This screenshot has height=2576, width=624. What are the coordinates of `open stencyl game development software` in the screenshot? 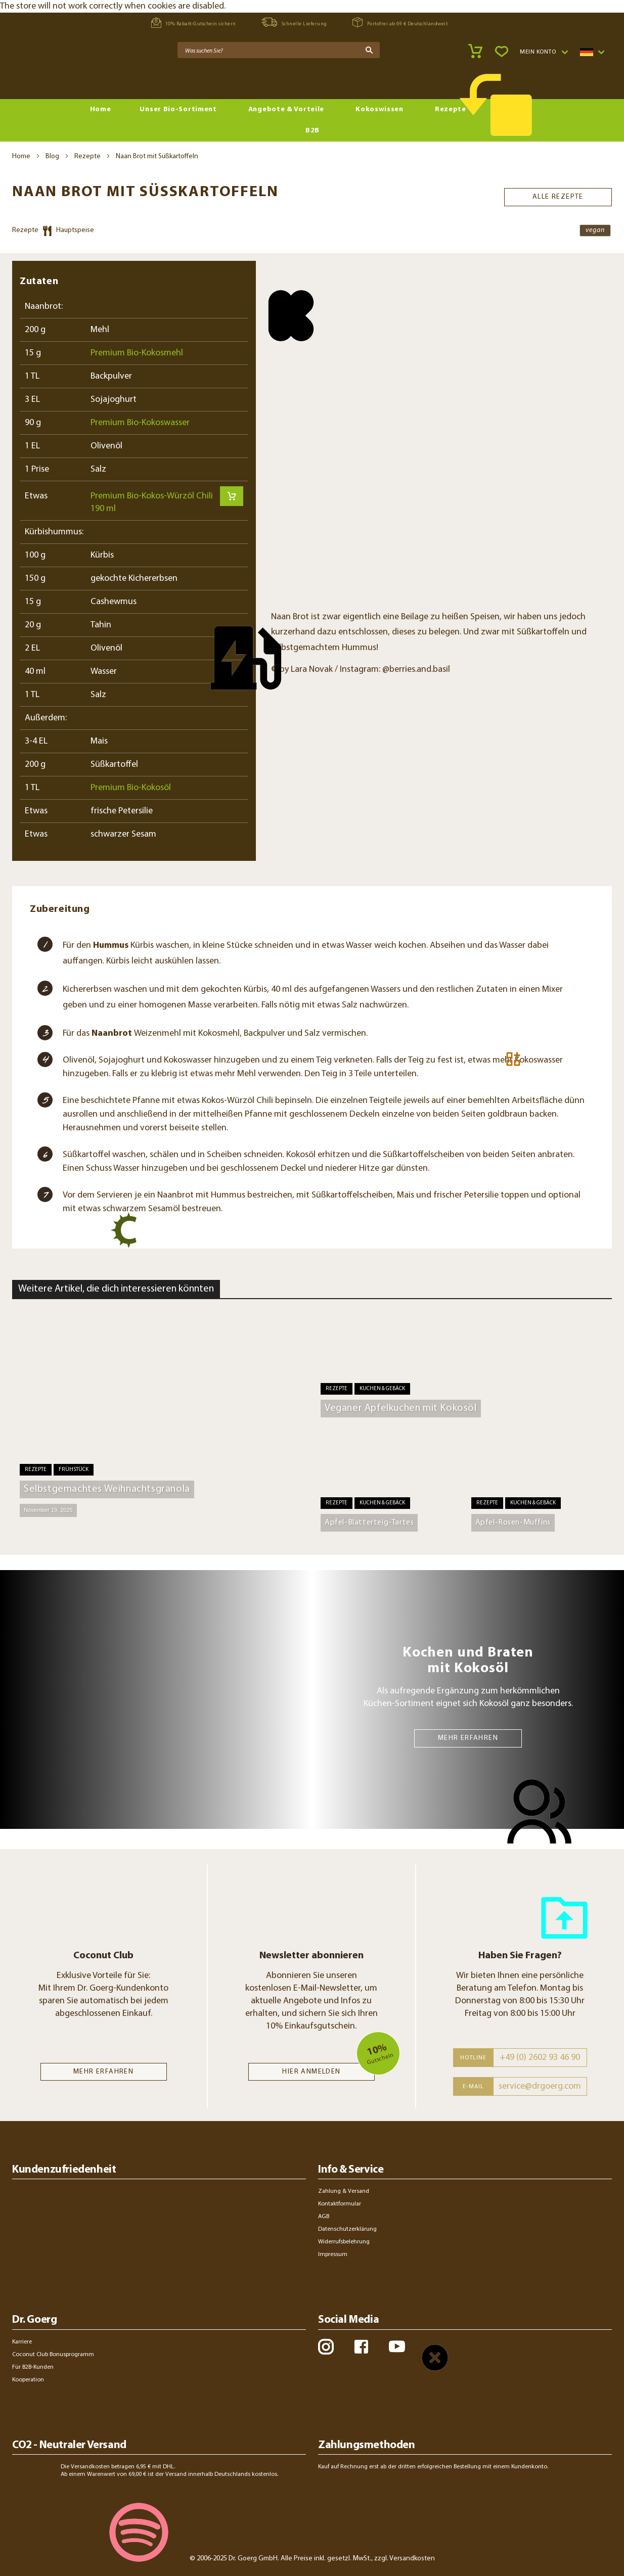 It's located at (123, 1230).